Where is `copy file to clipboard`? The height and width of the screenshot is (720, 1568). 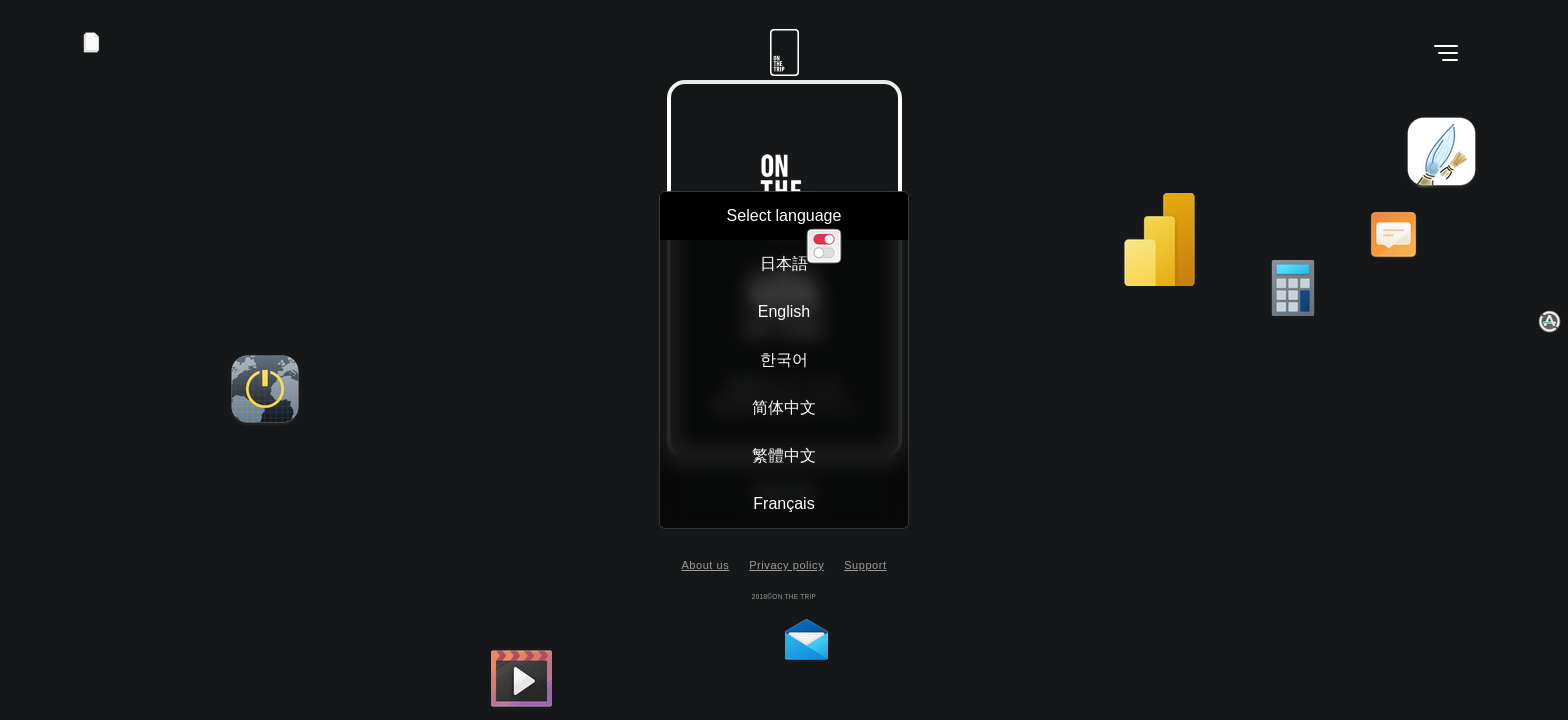
copy file to clipboard is located at coordinates (91, 42).